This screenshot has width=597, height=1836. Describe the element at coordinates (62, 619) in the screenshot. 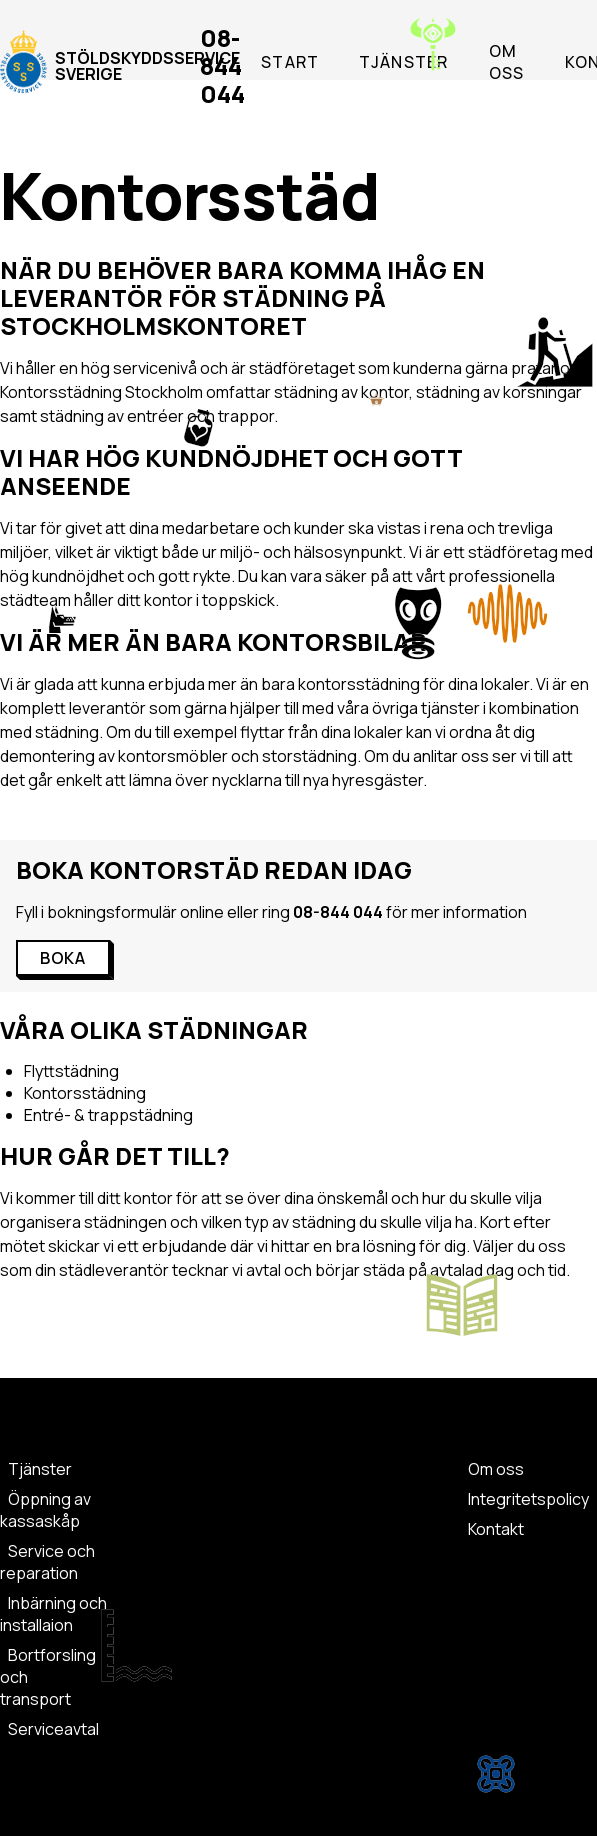

I see `select dog or hound character class` at that location.